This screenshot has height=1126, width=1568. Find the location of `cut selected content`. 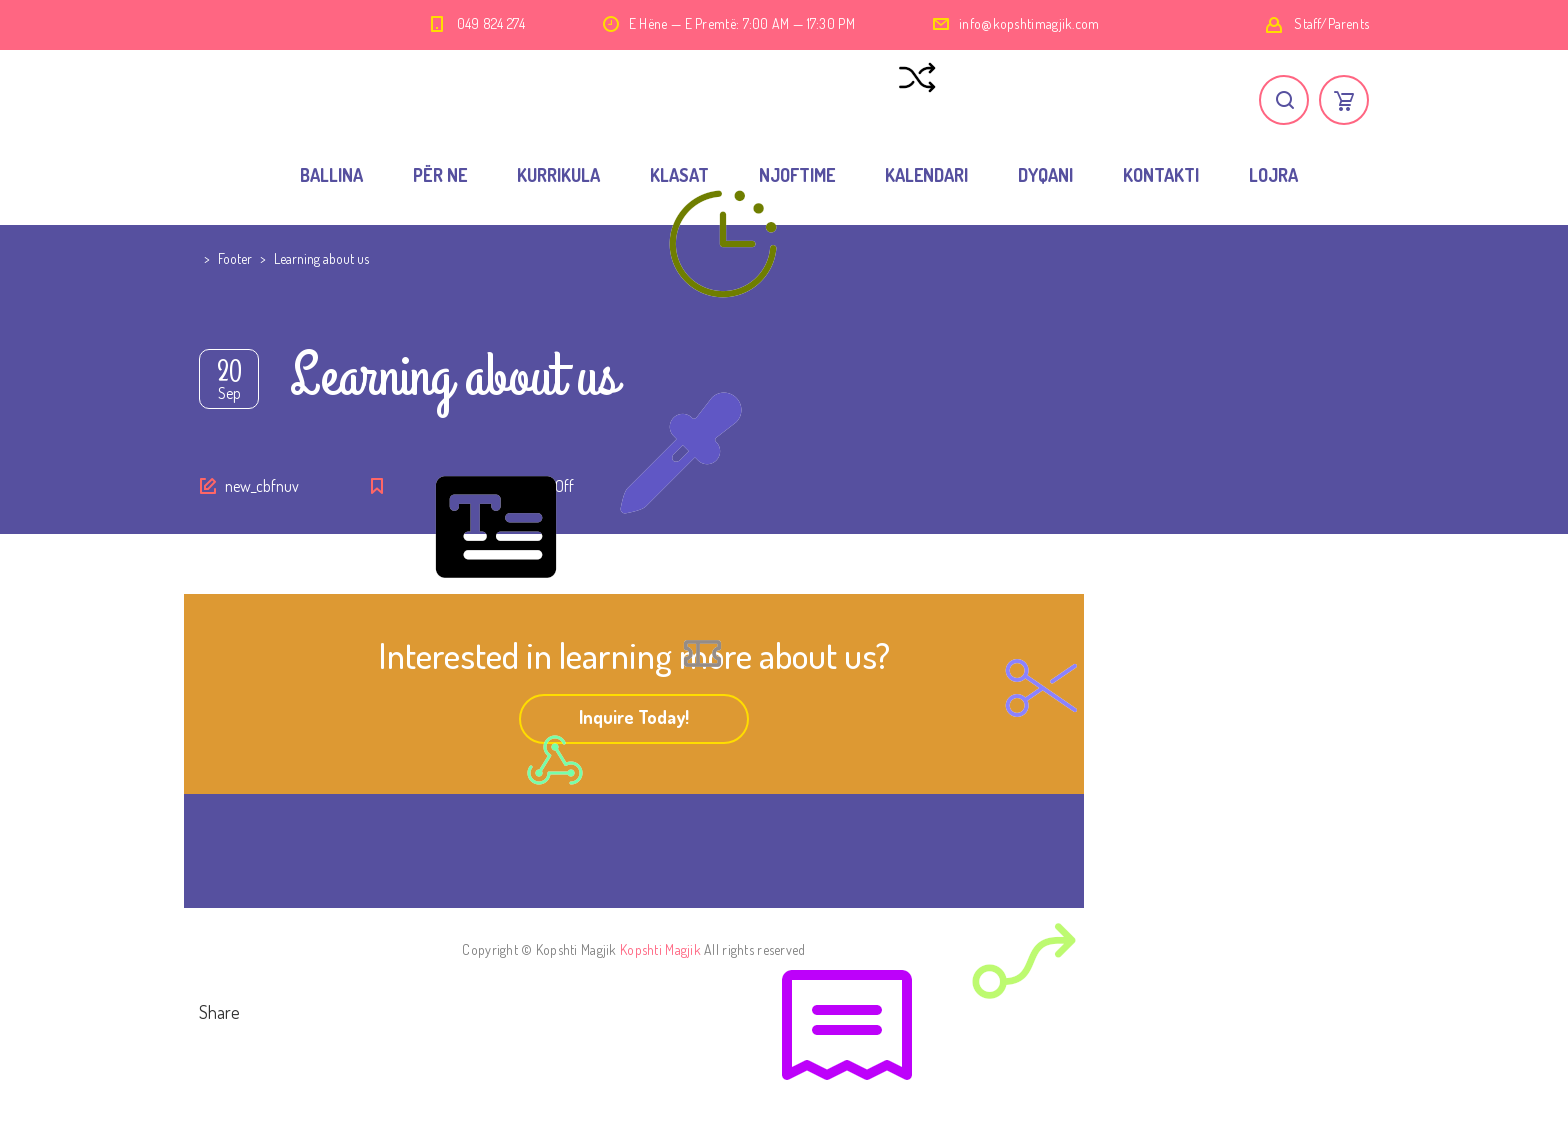

cut selected content is located at coordinates (1040, 688).